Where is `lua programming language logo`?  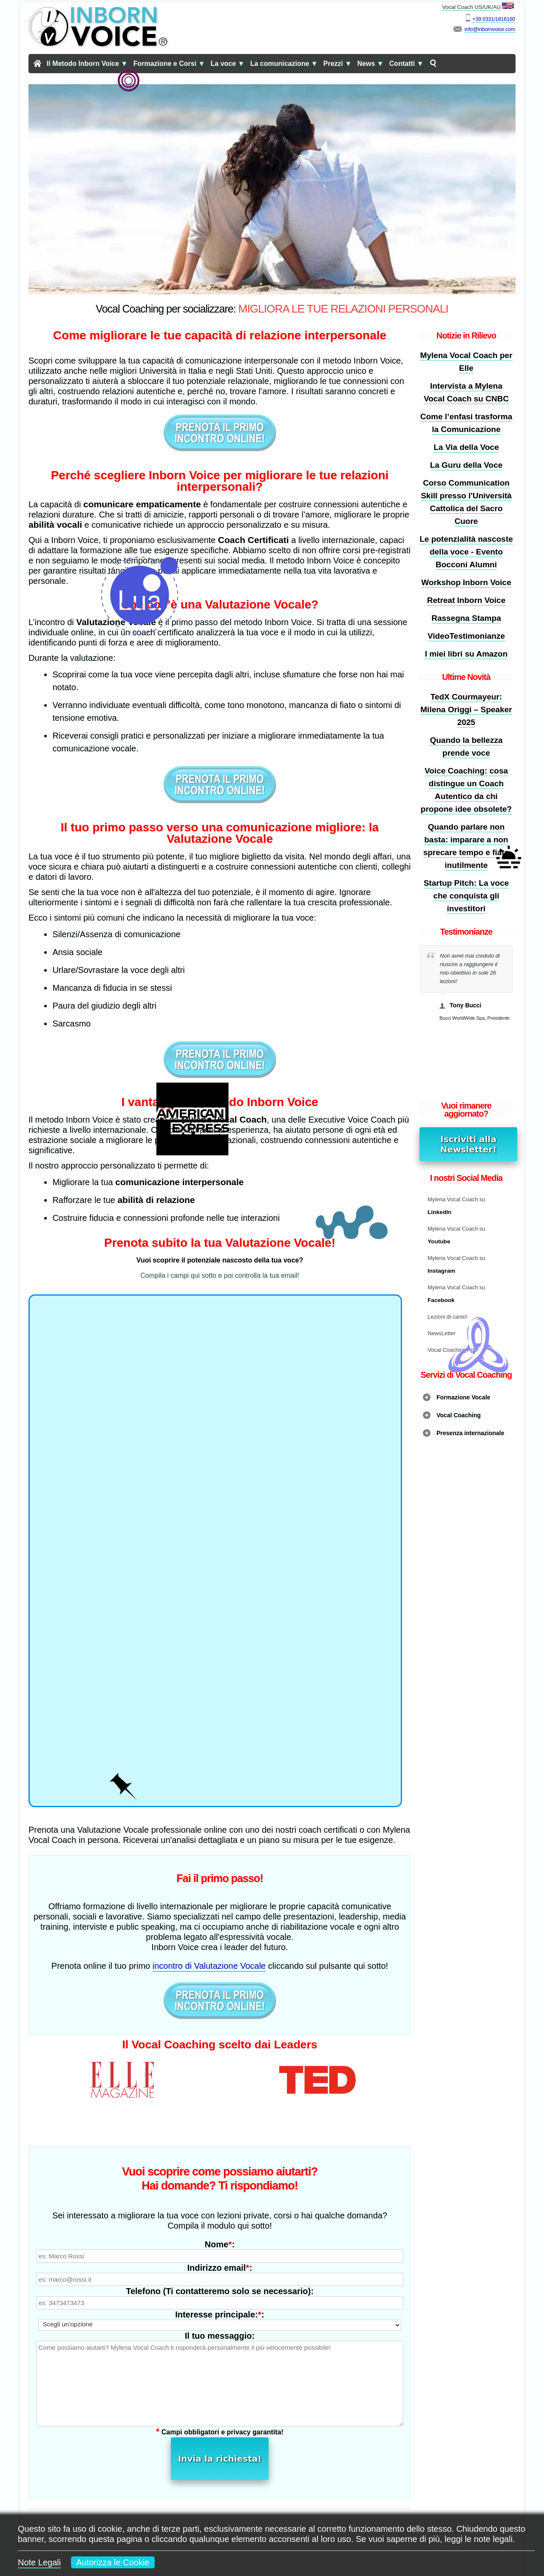
lua programming language logo is located at coordinates (139, 595).